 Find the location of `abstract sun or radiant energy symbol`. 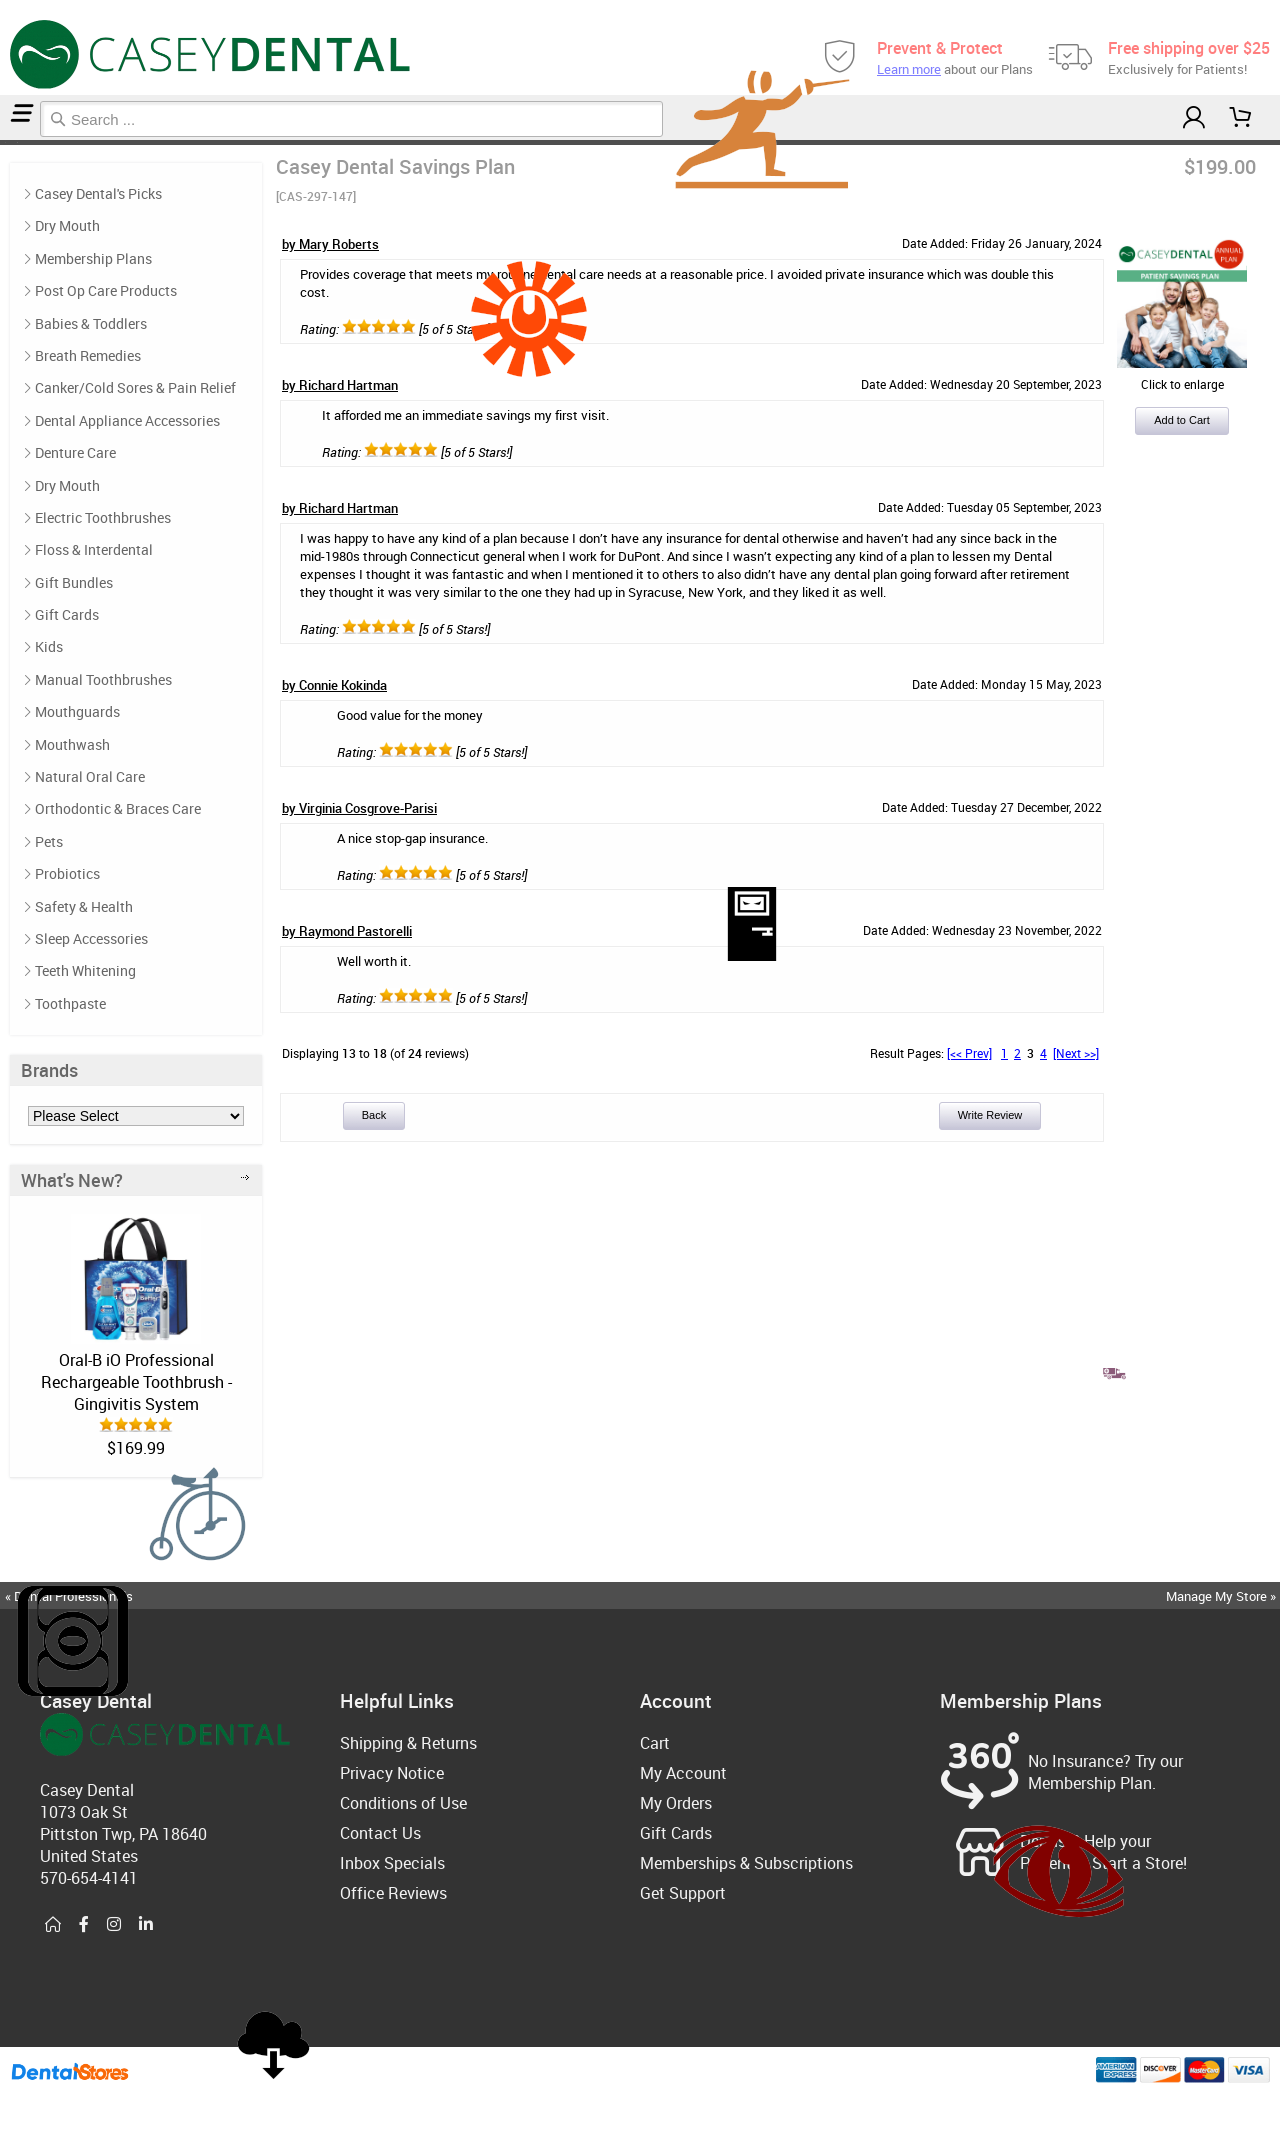

abstract sun or radiant energy symbol is located at coordinates (529, 319).